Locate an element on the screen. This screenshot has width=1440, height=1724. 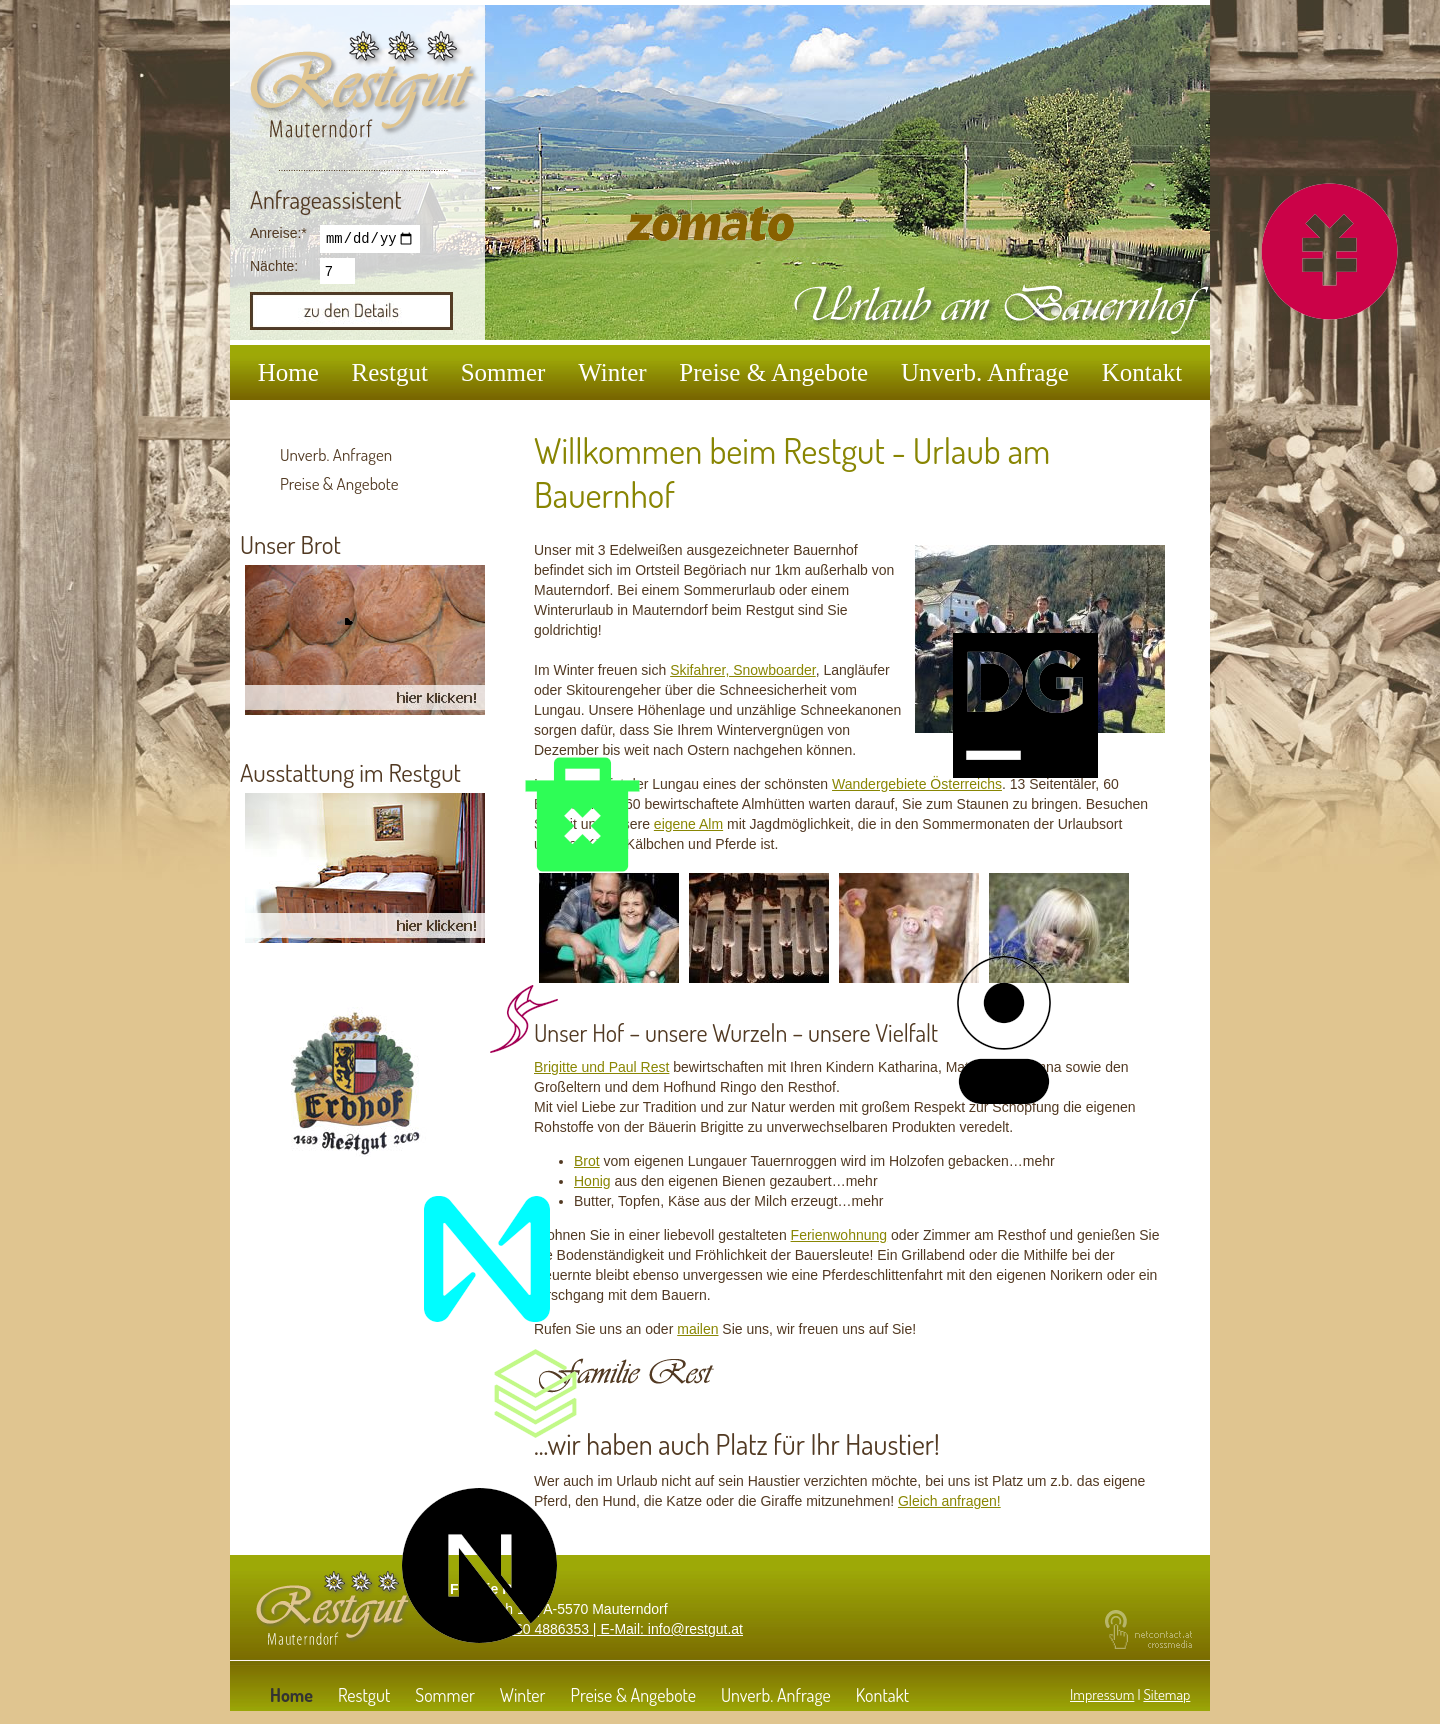
open Databricks platform is located at coordinates (535, 1393).